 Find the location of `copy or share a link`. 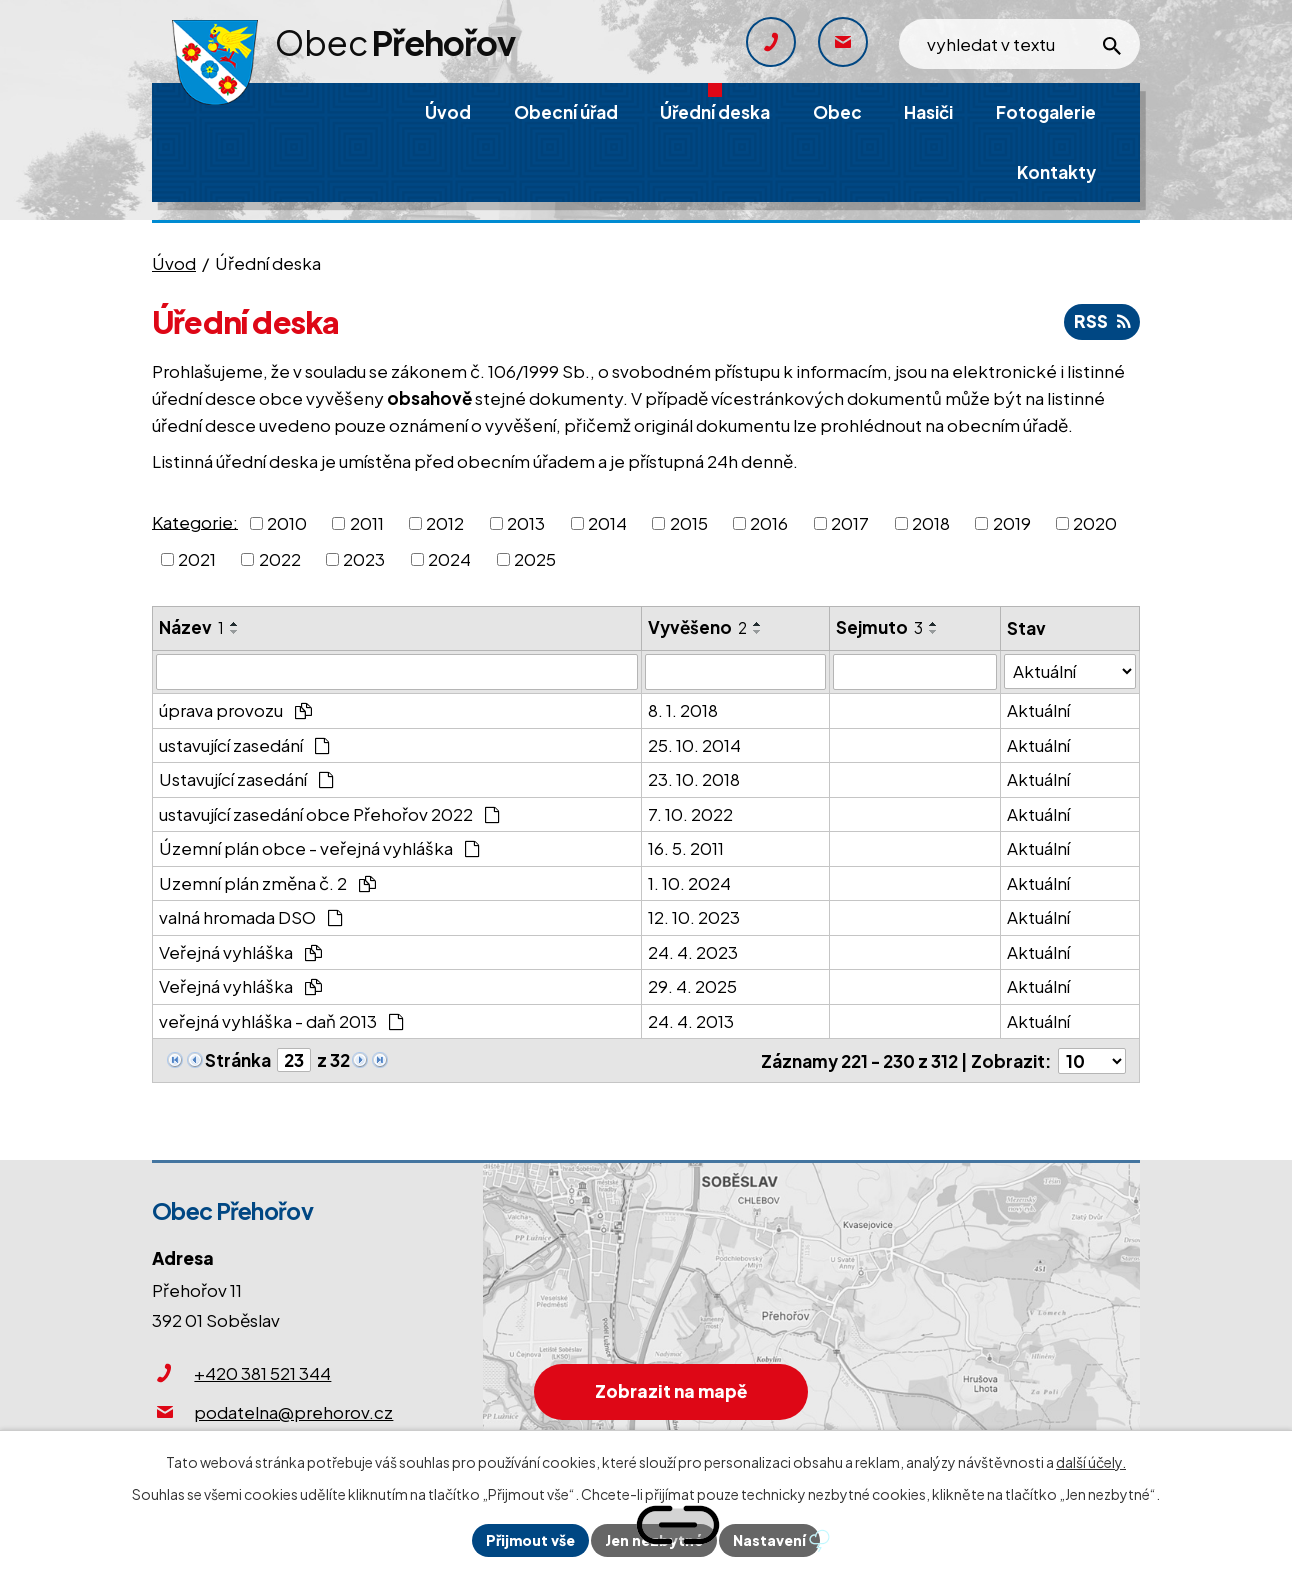

copy or share a link is located at coordinates (678, 1525).